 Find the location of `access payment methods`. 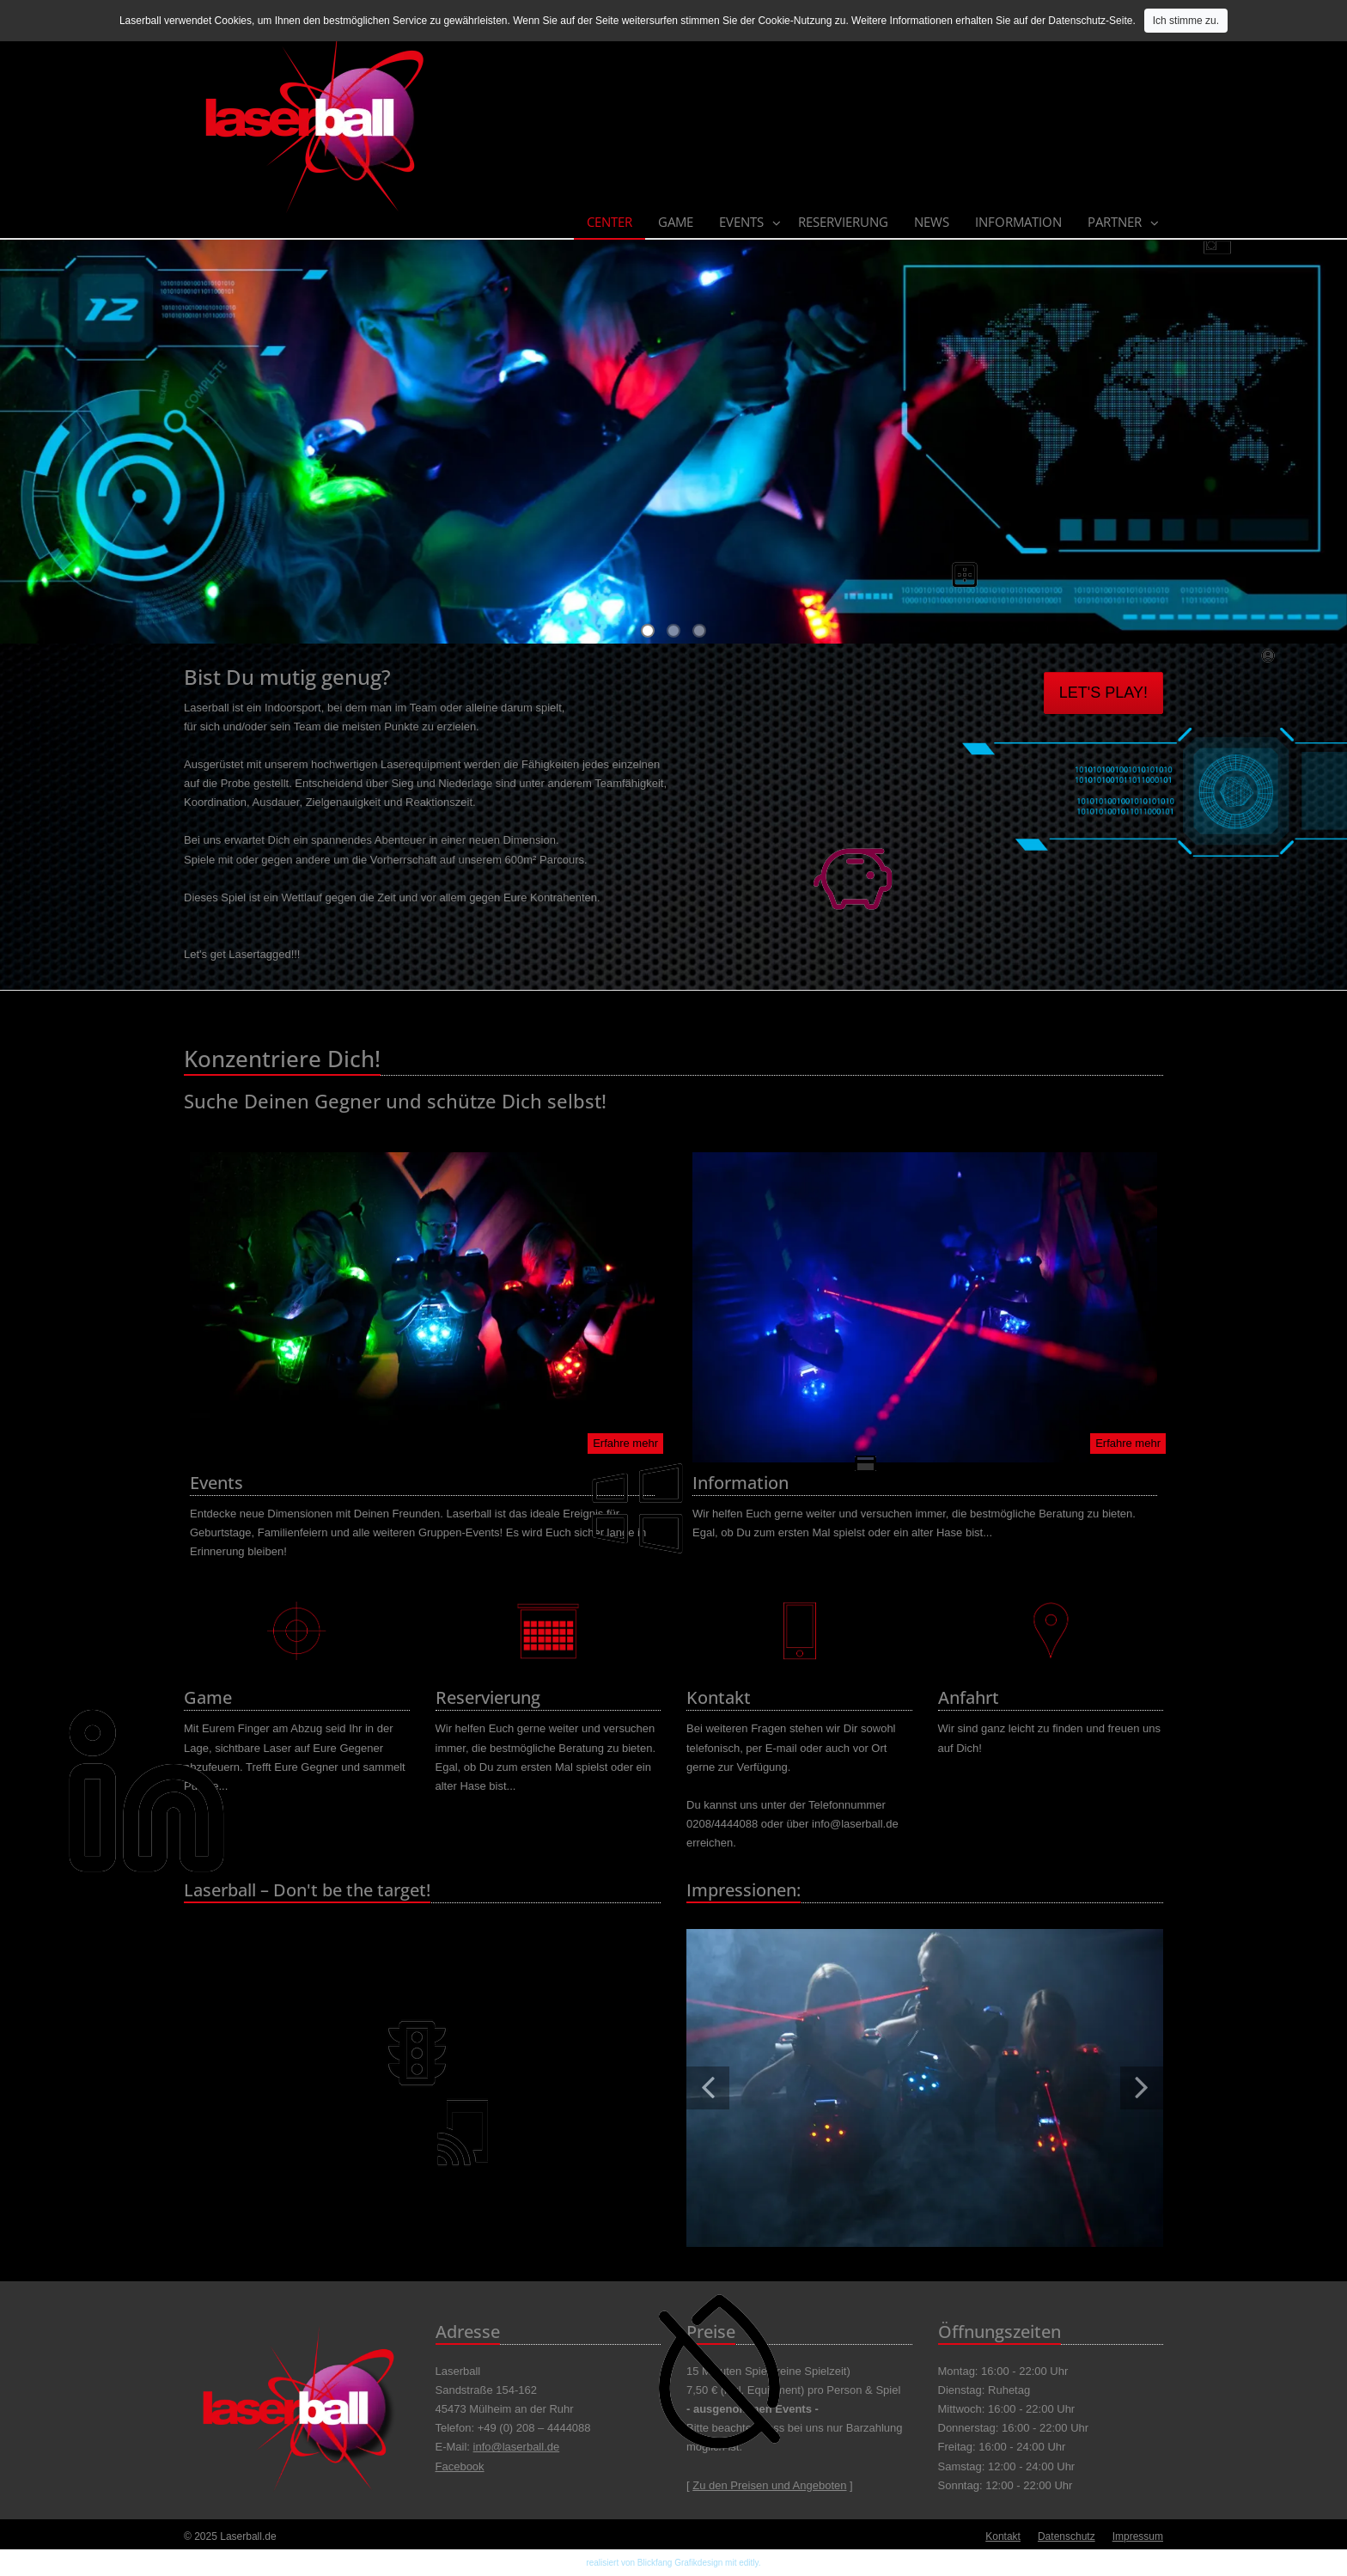

access payment methods is located at coordinates (865, 1463).